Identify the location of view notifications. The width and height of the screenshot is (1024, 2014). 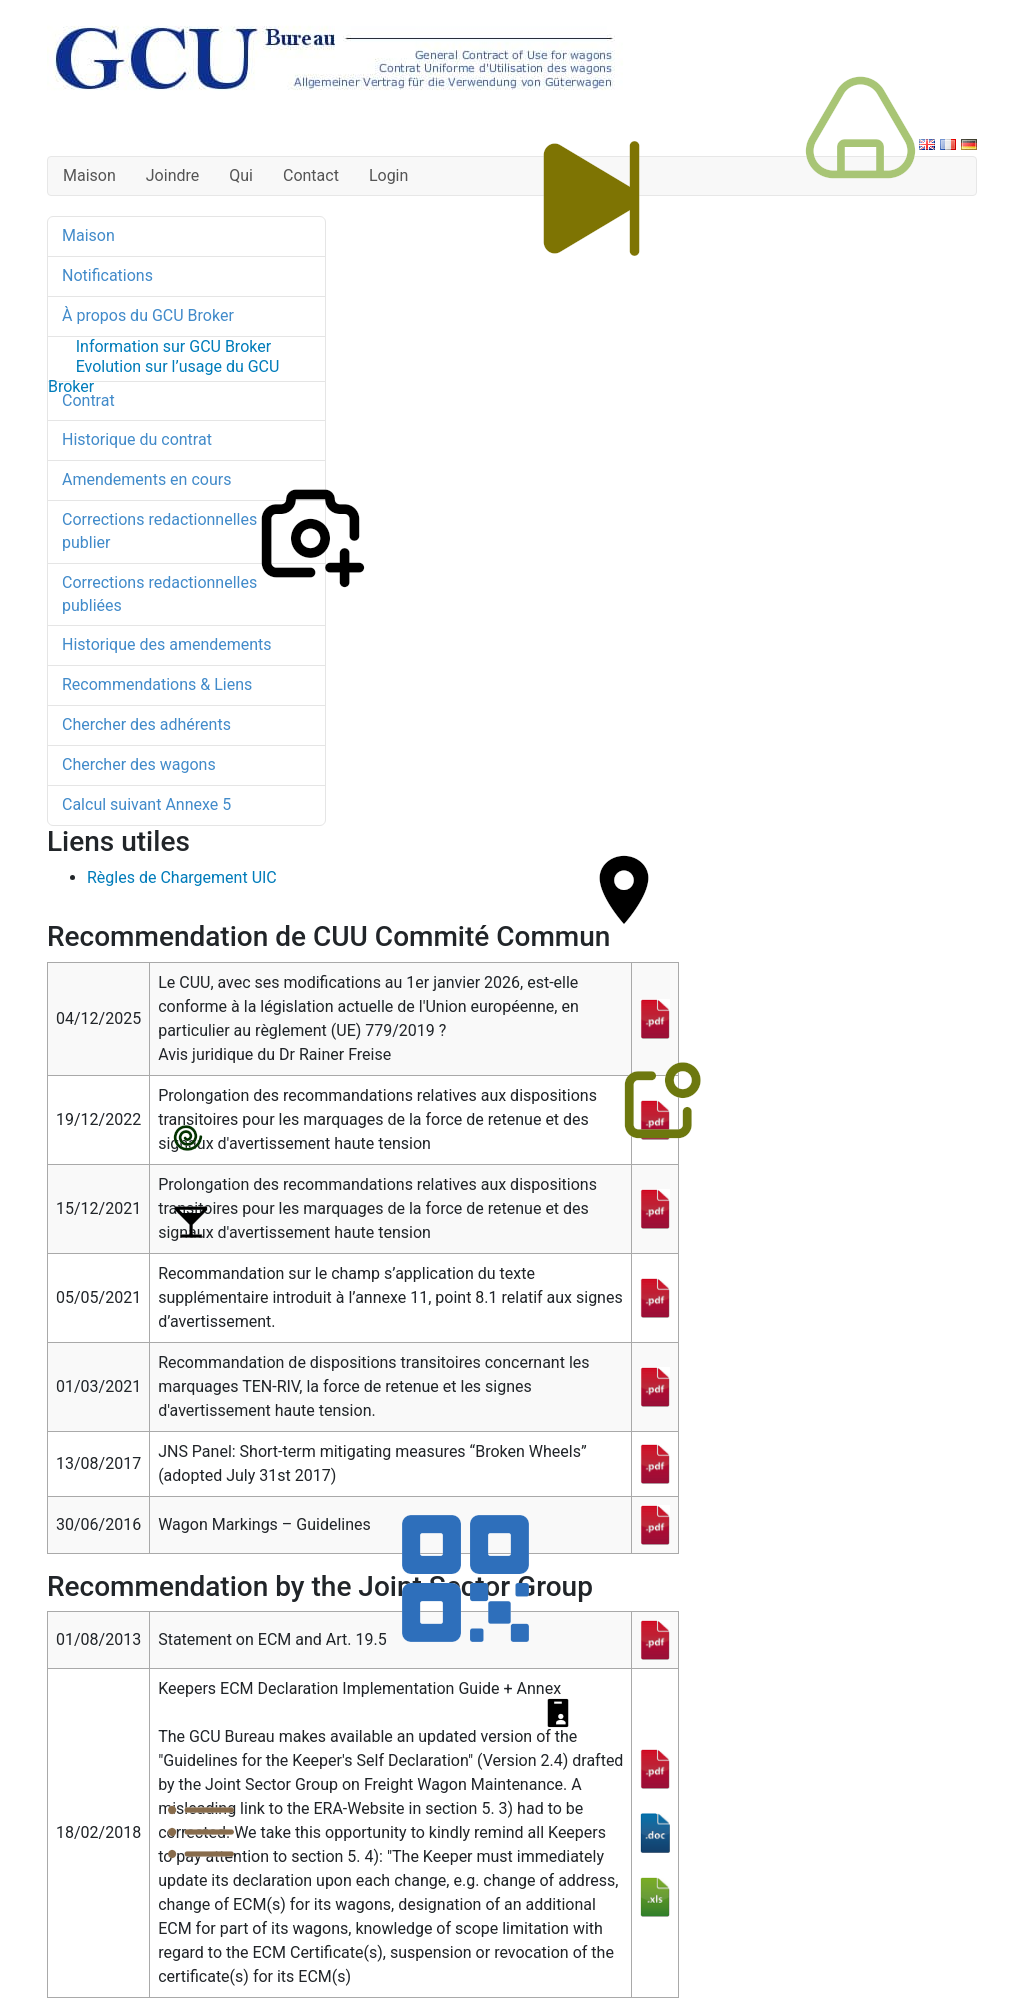
(660, 1102).